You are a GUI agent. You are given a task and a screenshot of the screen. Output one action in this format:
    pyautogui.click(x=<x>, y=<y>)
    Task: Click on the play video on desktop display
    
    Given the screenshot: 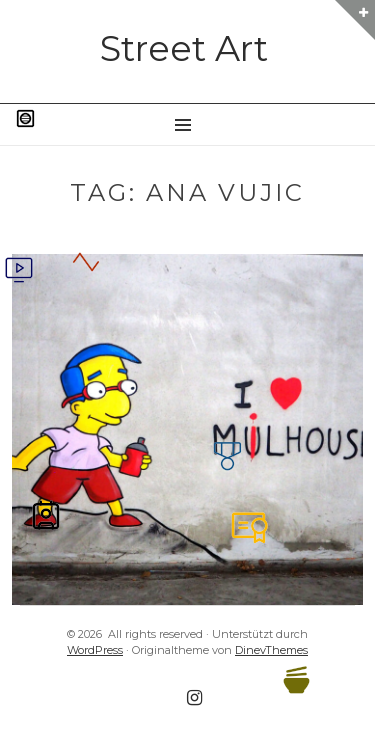 What is the action you would take?
    pyautogui.click(x=19, y=269)
    